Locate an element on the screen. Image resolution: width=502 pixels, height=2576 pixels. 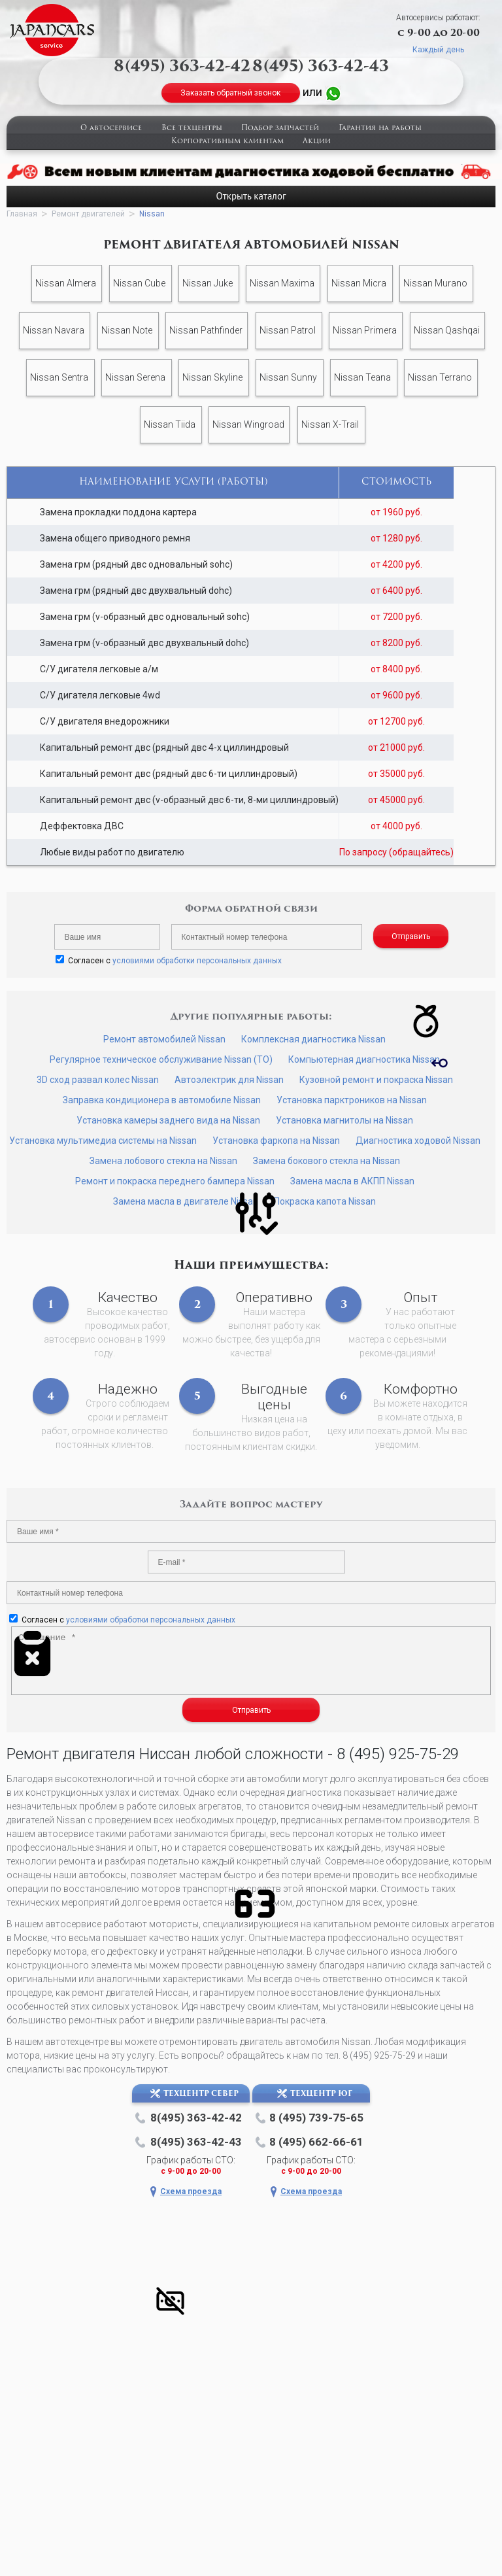
swipe left to dismiss or navigate back is located at coordinates (439, 1063).